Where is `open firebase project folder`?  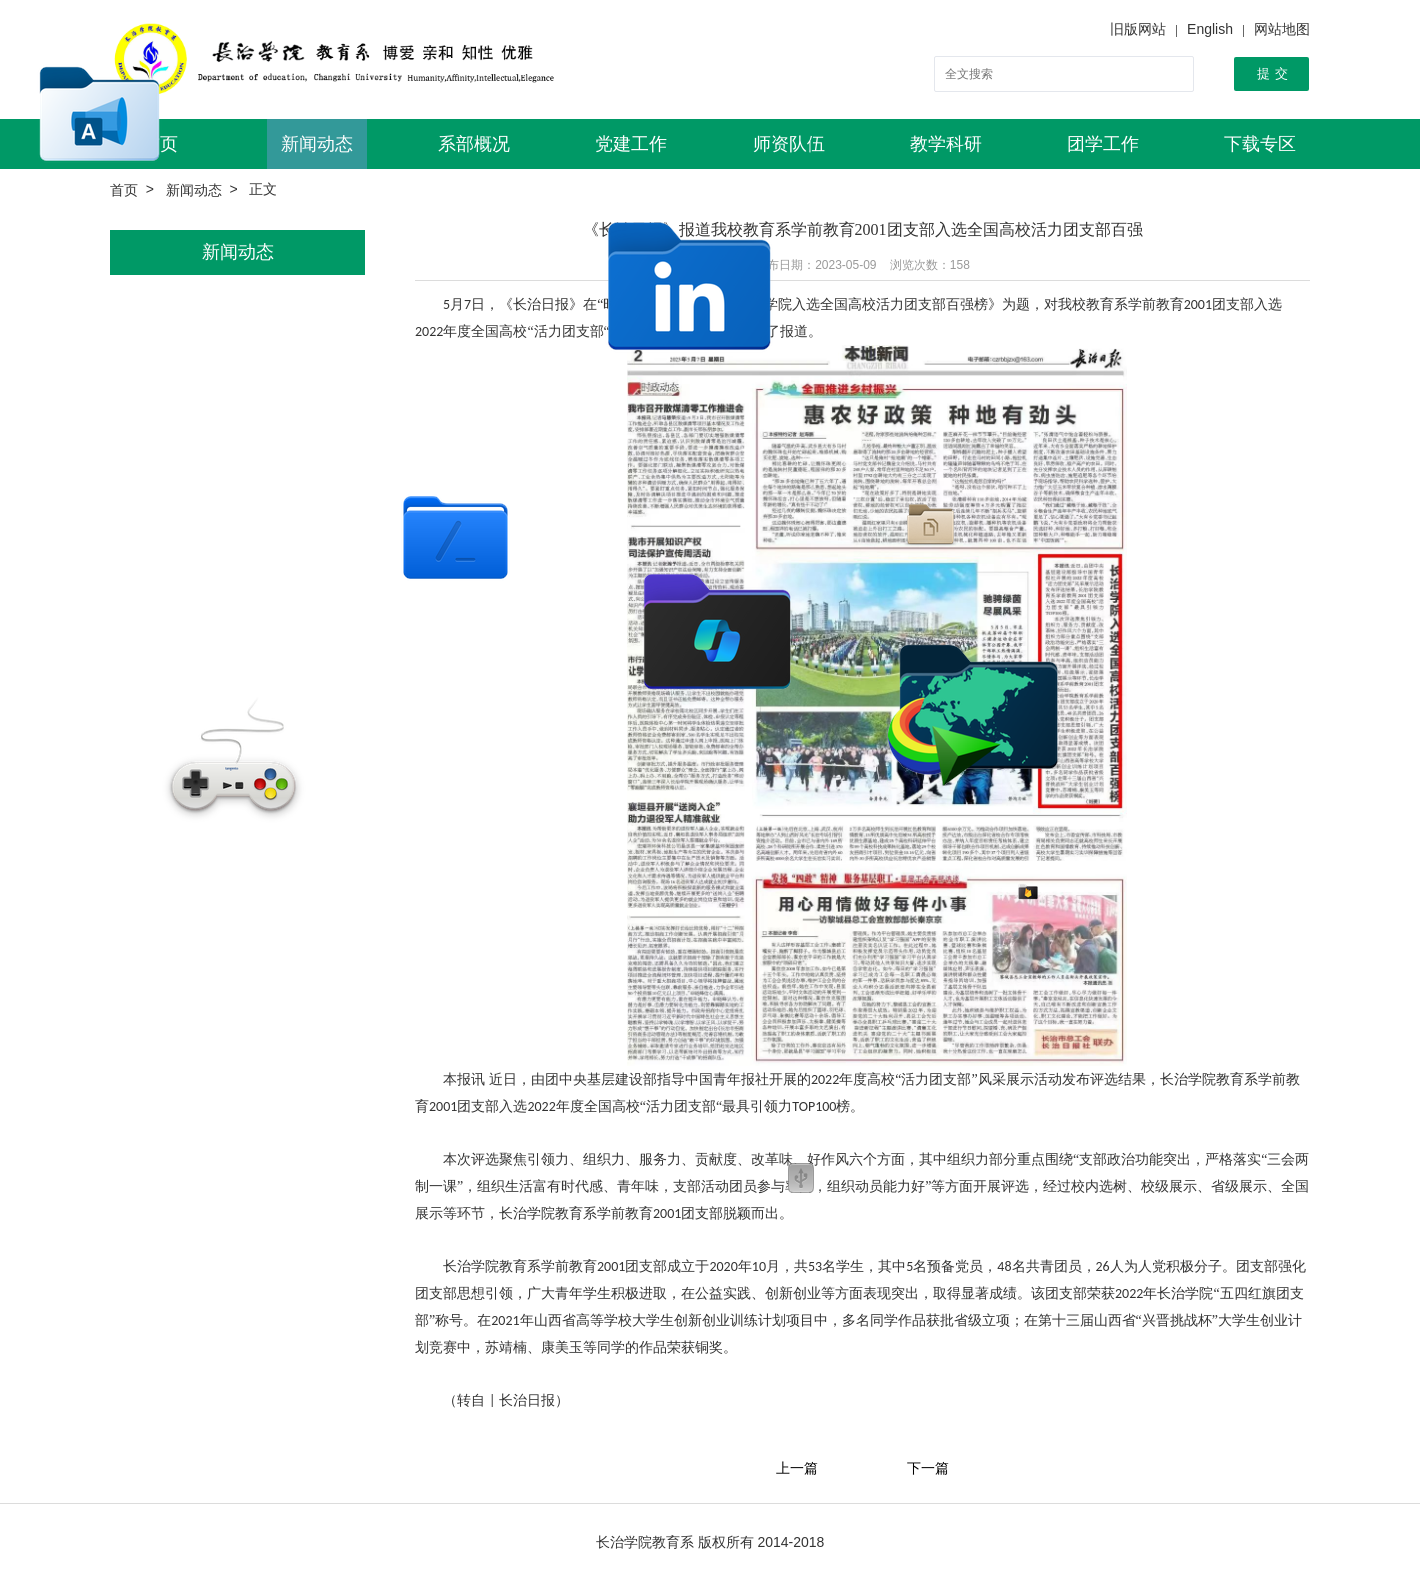 open firebase project folder is located at coordinates (1028, 892).